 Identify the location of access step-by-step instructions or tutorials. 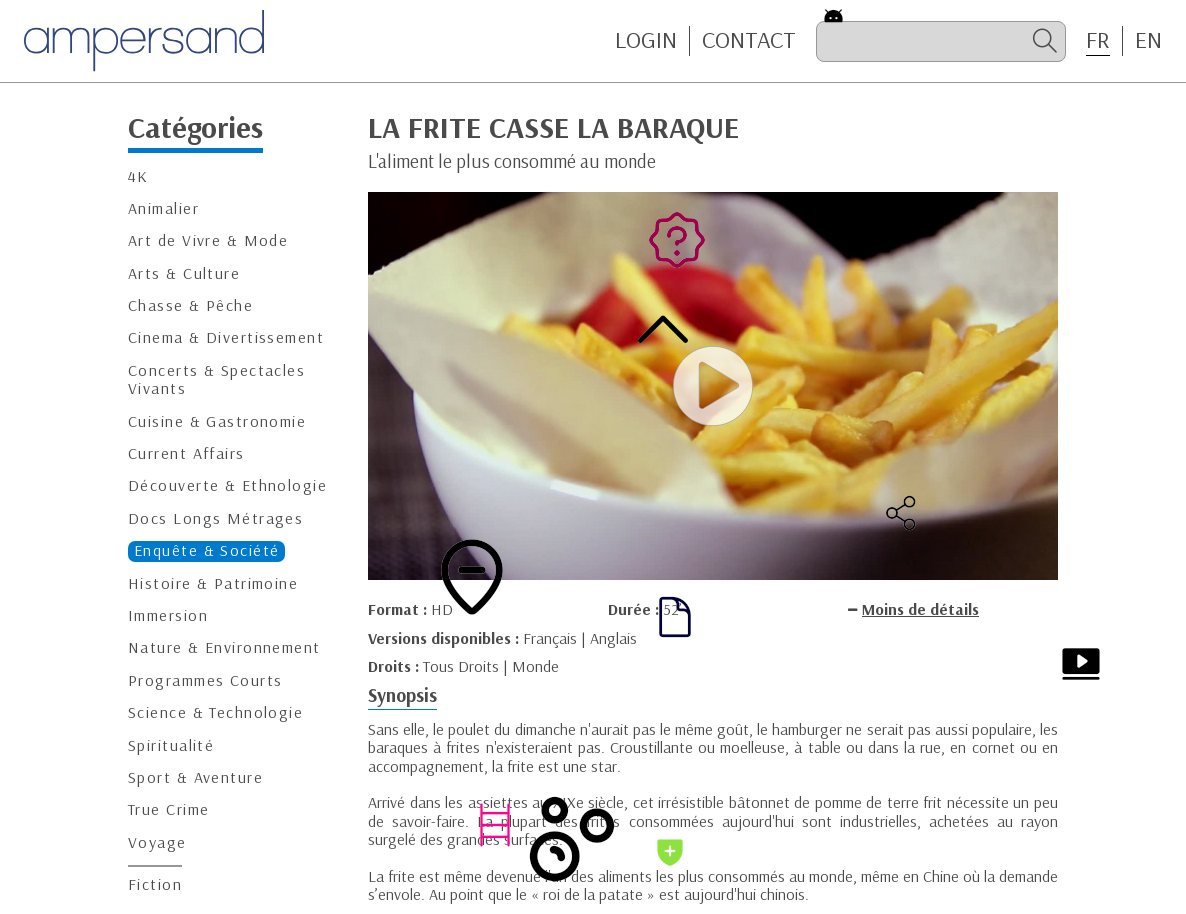
(495, 825).